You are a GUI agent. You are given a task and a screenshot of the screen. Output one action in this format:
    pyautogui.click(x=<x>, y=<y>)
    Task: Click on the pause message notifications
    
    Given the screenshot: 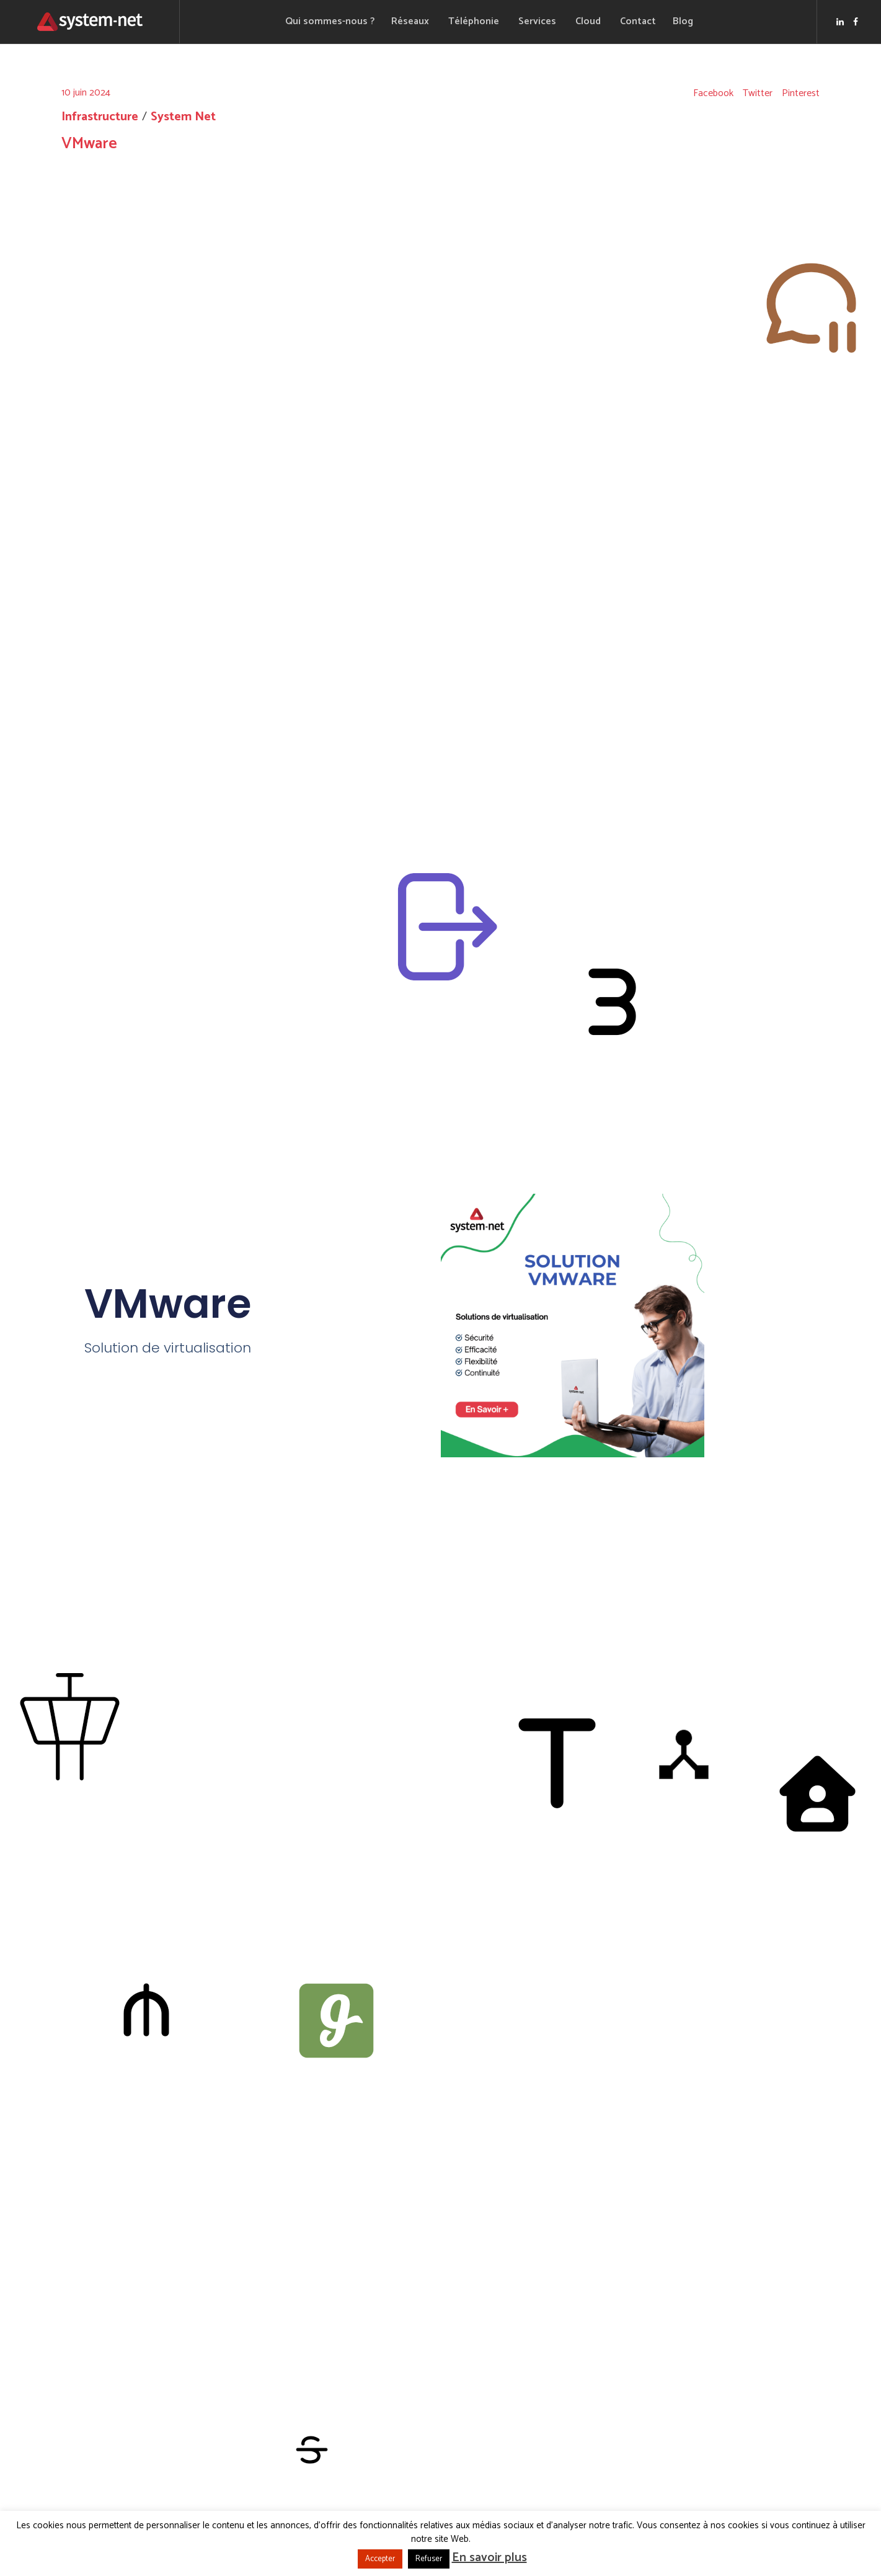 What is the action you would take?
    pyautogui.click(x=811, y=303)
    